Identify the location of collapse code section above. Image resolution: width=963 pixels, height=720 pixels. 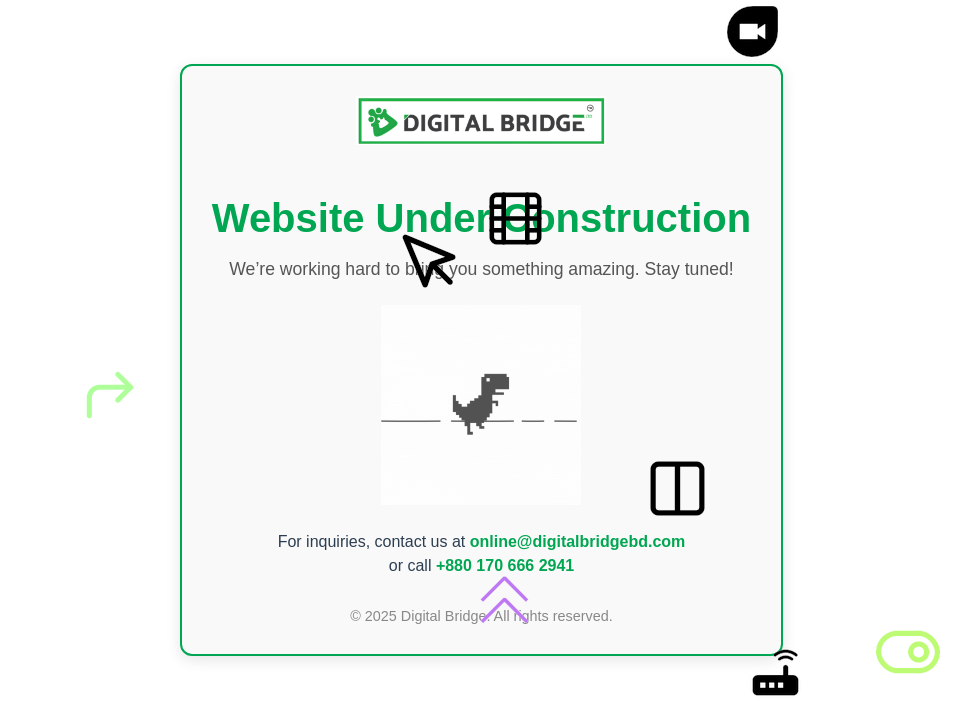
(505, 601).